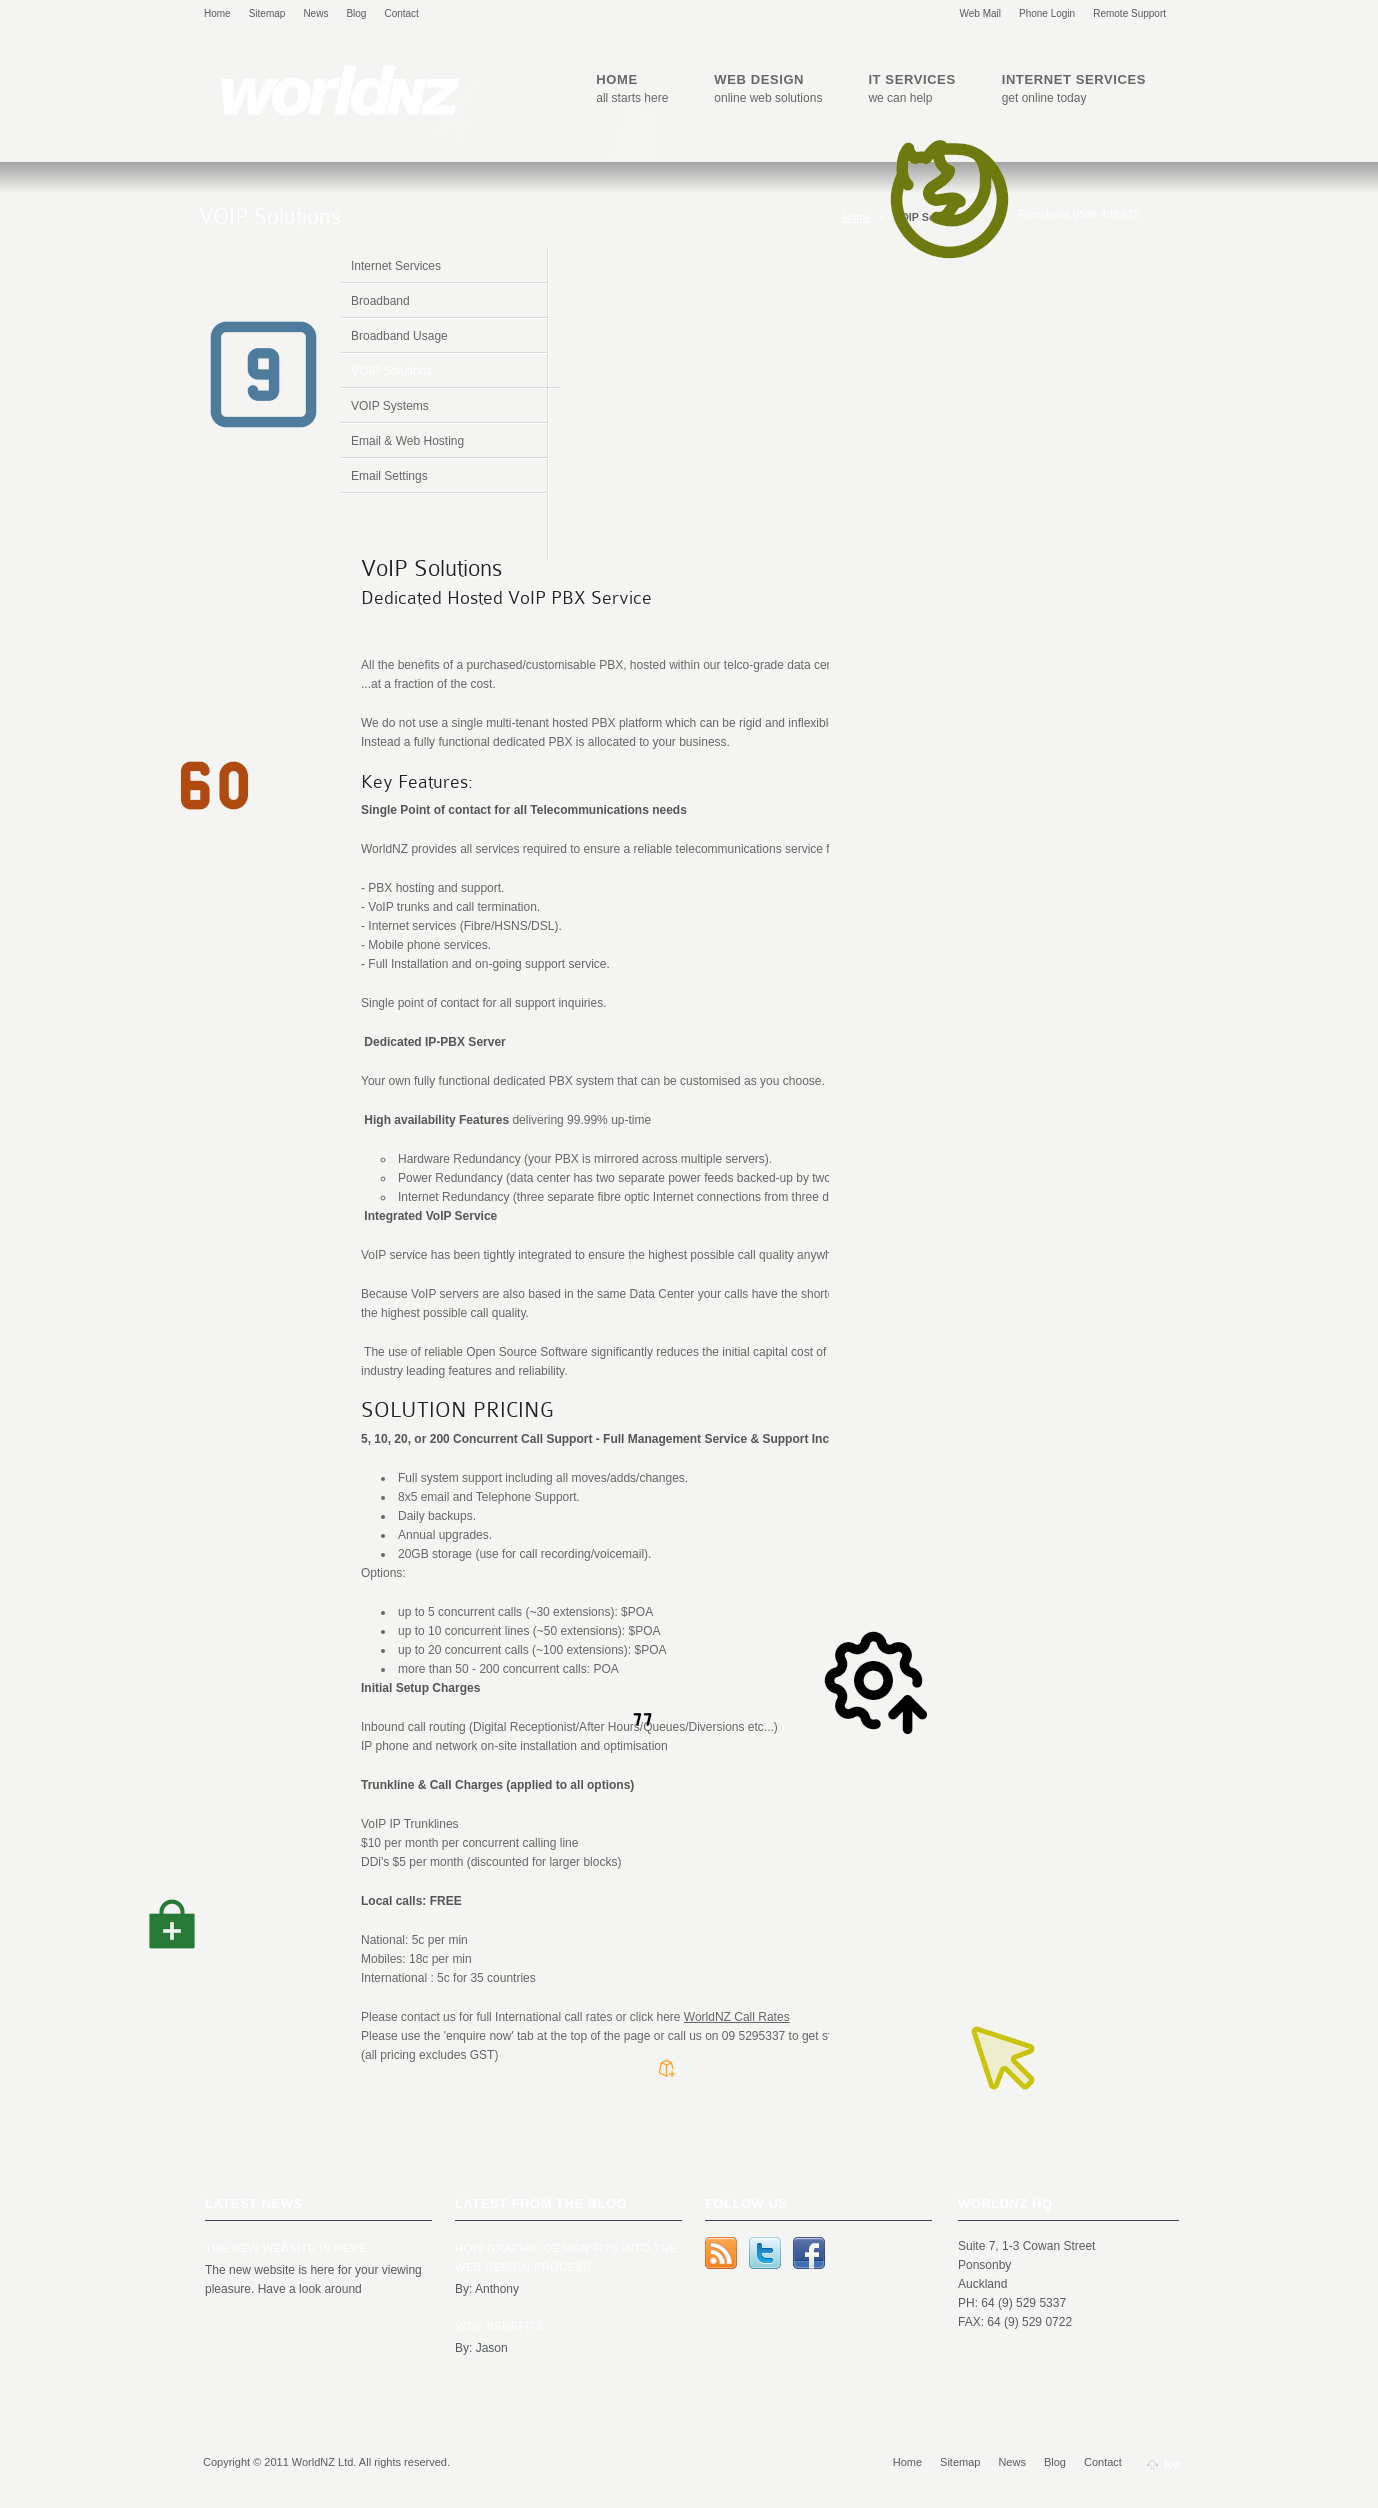 This screenshot has width=1378, height=2508. Describe the element at coordinates (172, 1924) in the screenshot. I see `add item to shopping bag` at that location.